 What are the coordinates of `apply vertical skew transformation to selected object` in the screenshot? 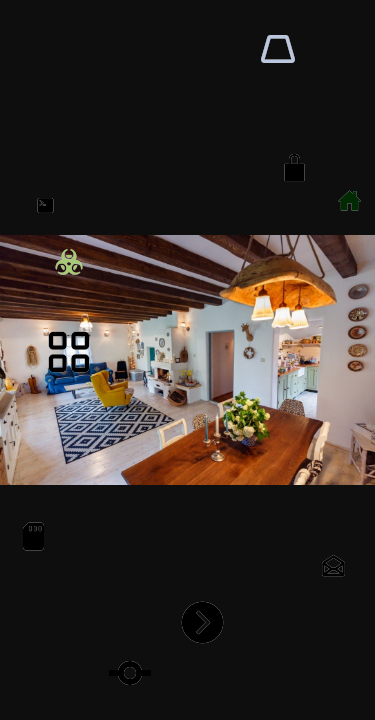 It's located at (278, 49).